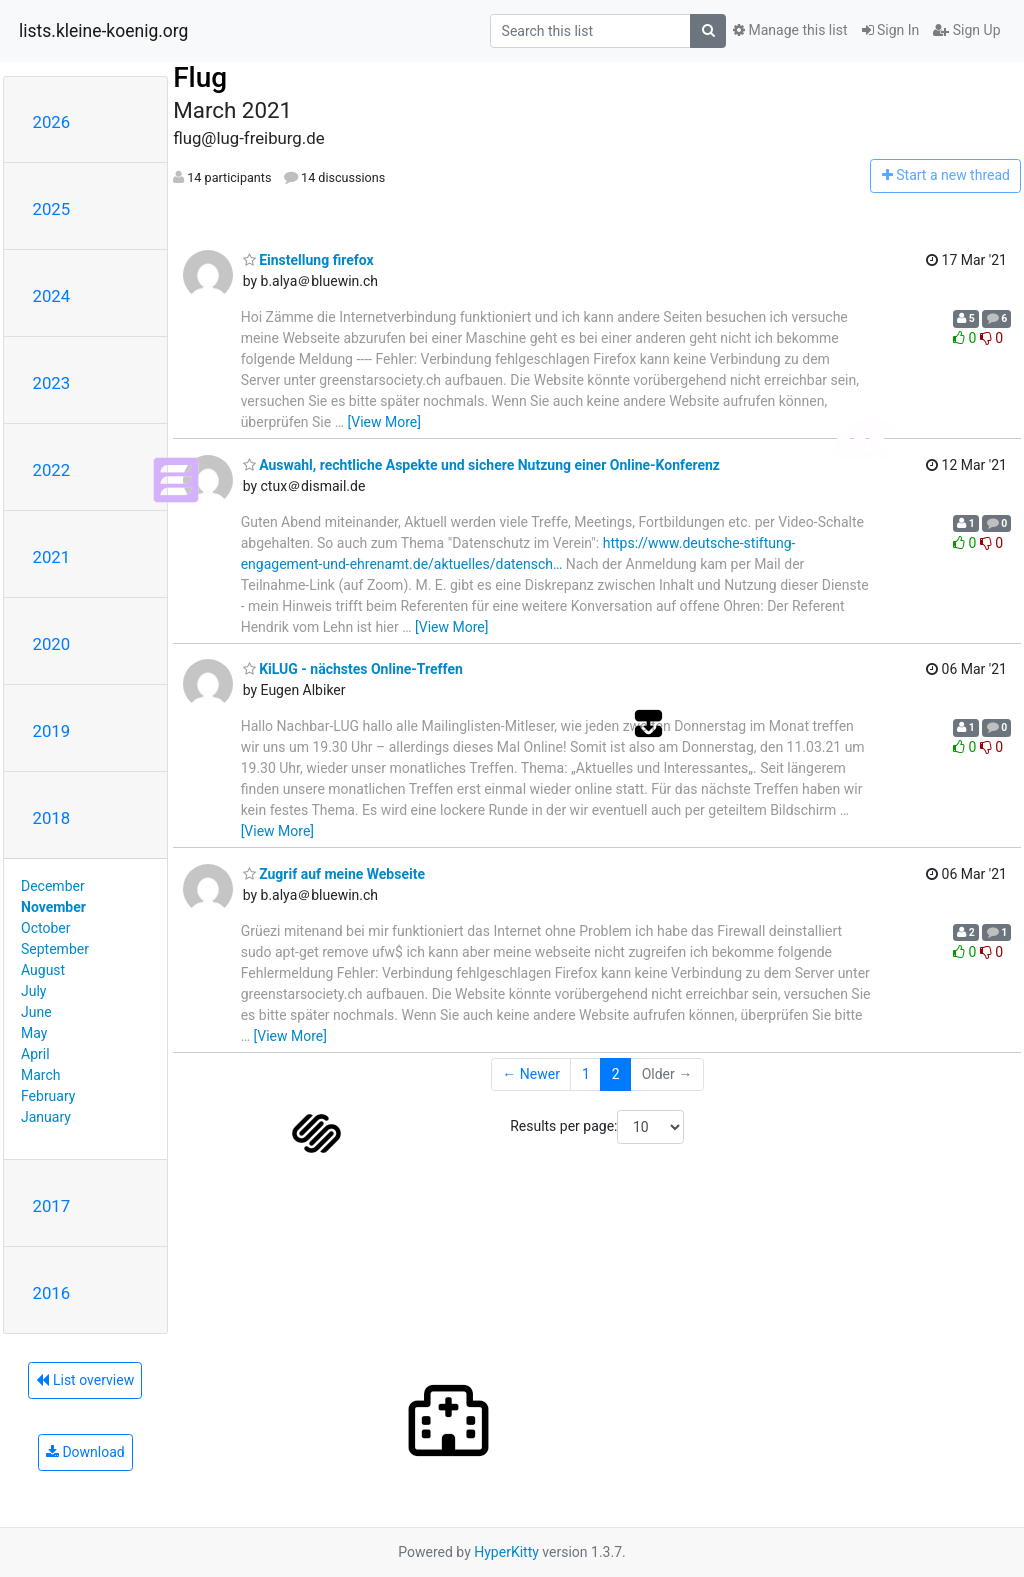  Describe the element at coordinates (864, 436) in the screenshot. I see `decorative frog icon or mascot` at that location.